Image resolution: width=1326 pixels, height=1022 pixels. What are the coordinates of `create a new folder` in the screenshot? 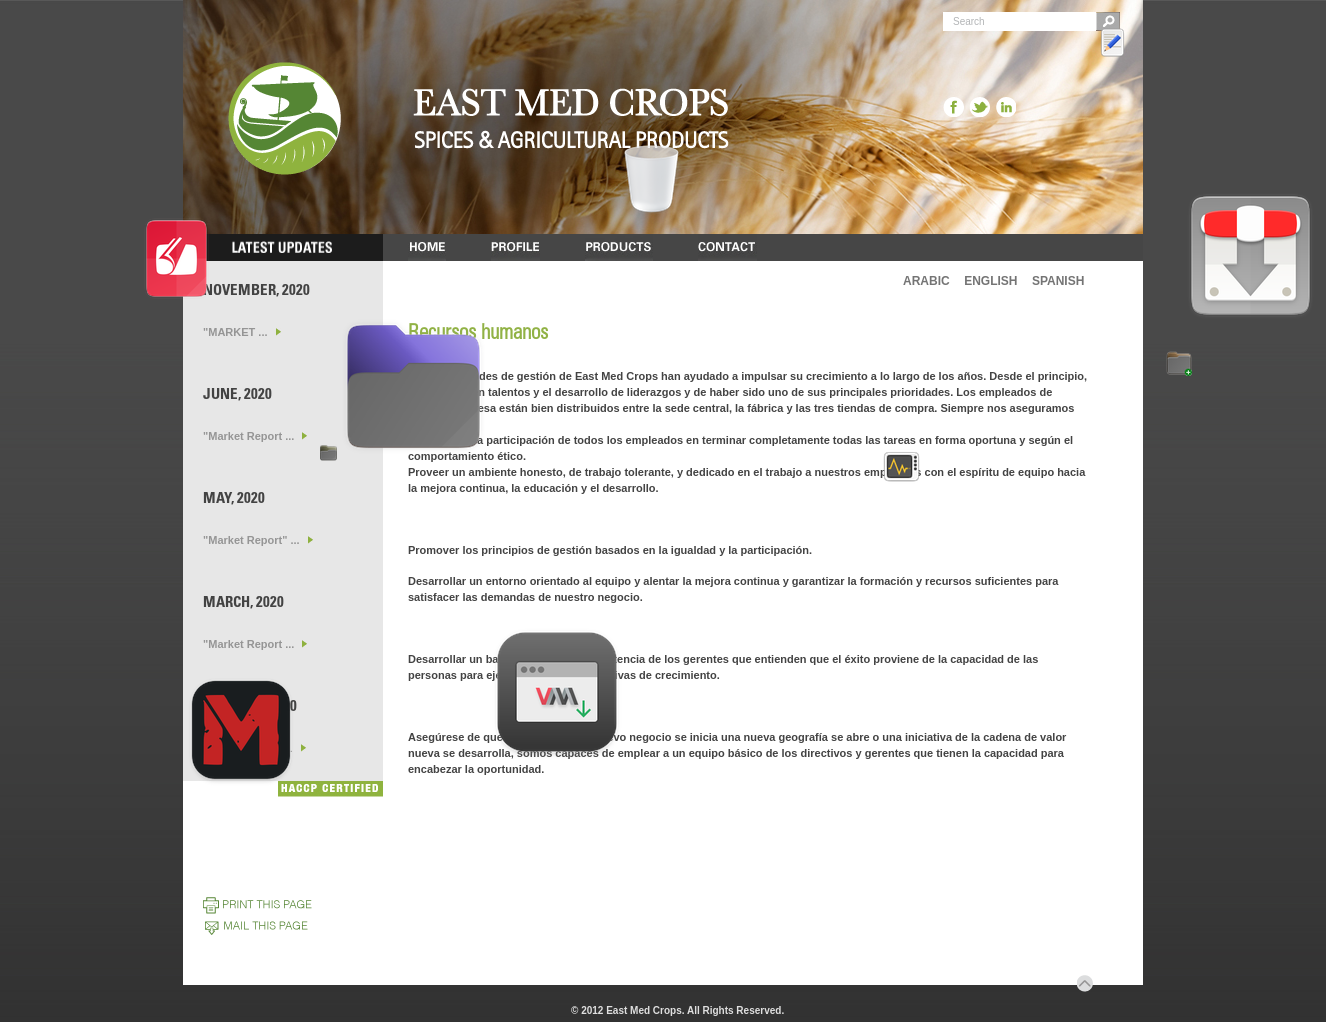 It's located at (1179, 363).